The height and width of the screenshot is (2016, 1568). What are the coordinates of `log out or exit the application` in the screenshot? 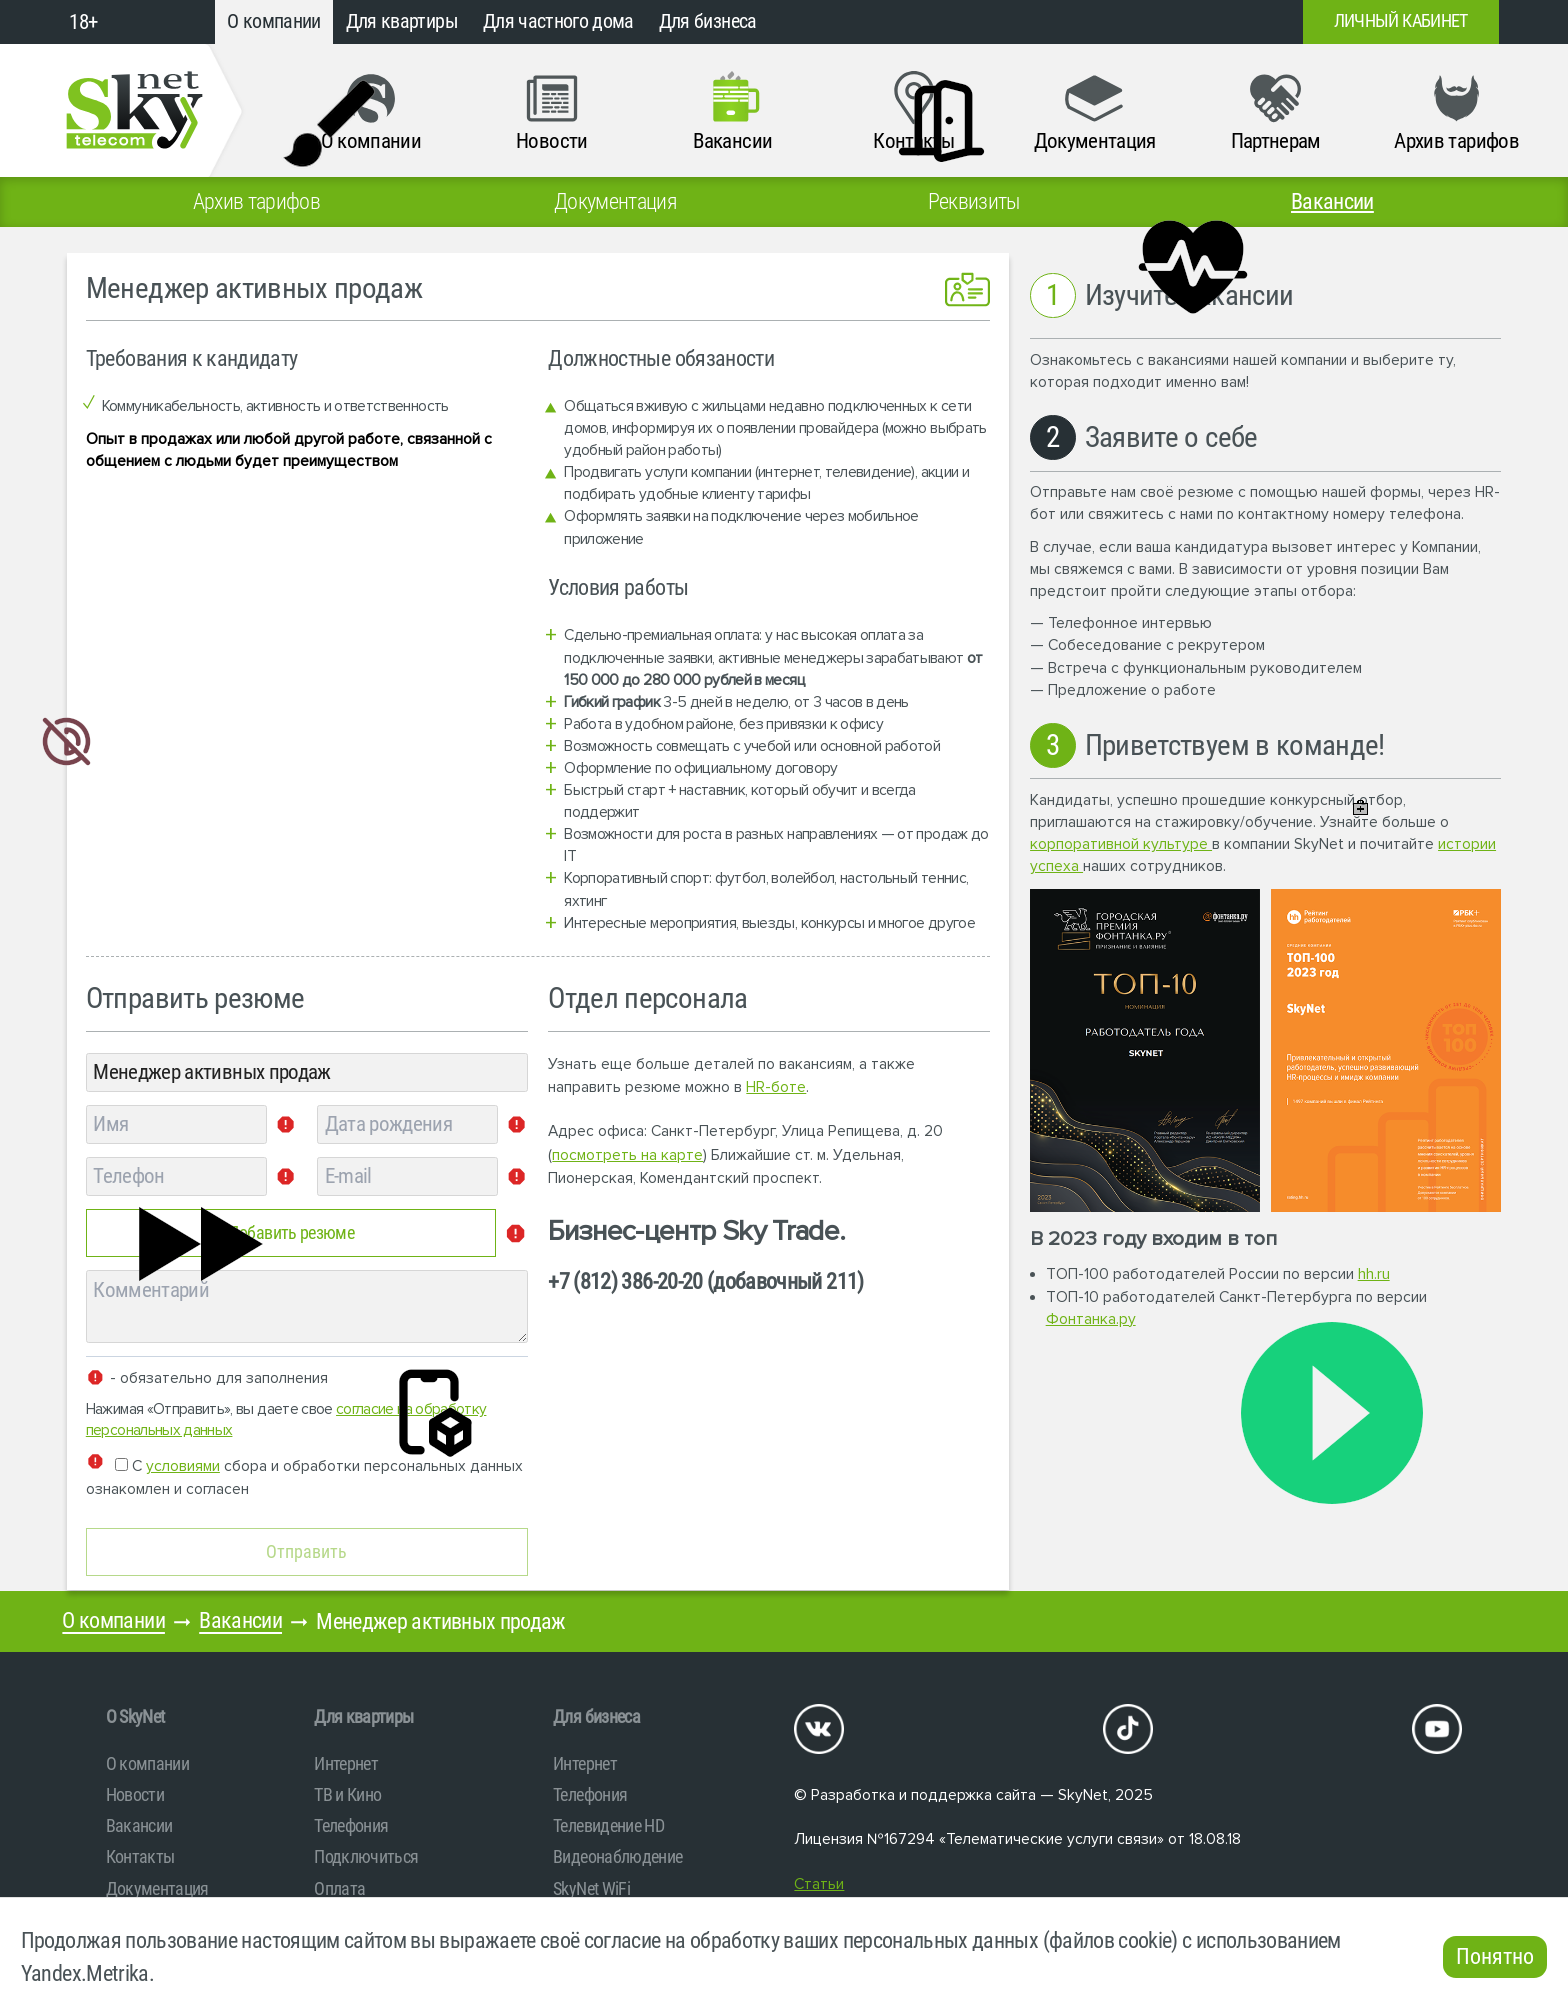 It's located at (941, 120).